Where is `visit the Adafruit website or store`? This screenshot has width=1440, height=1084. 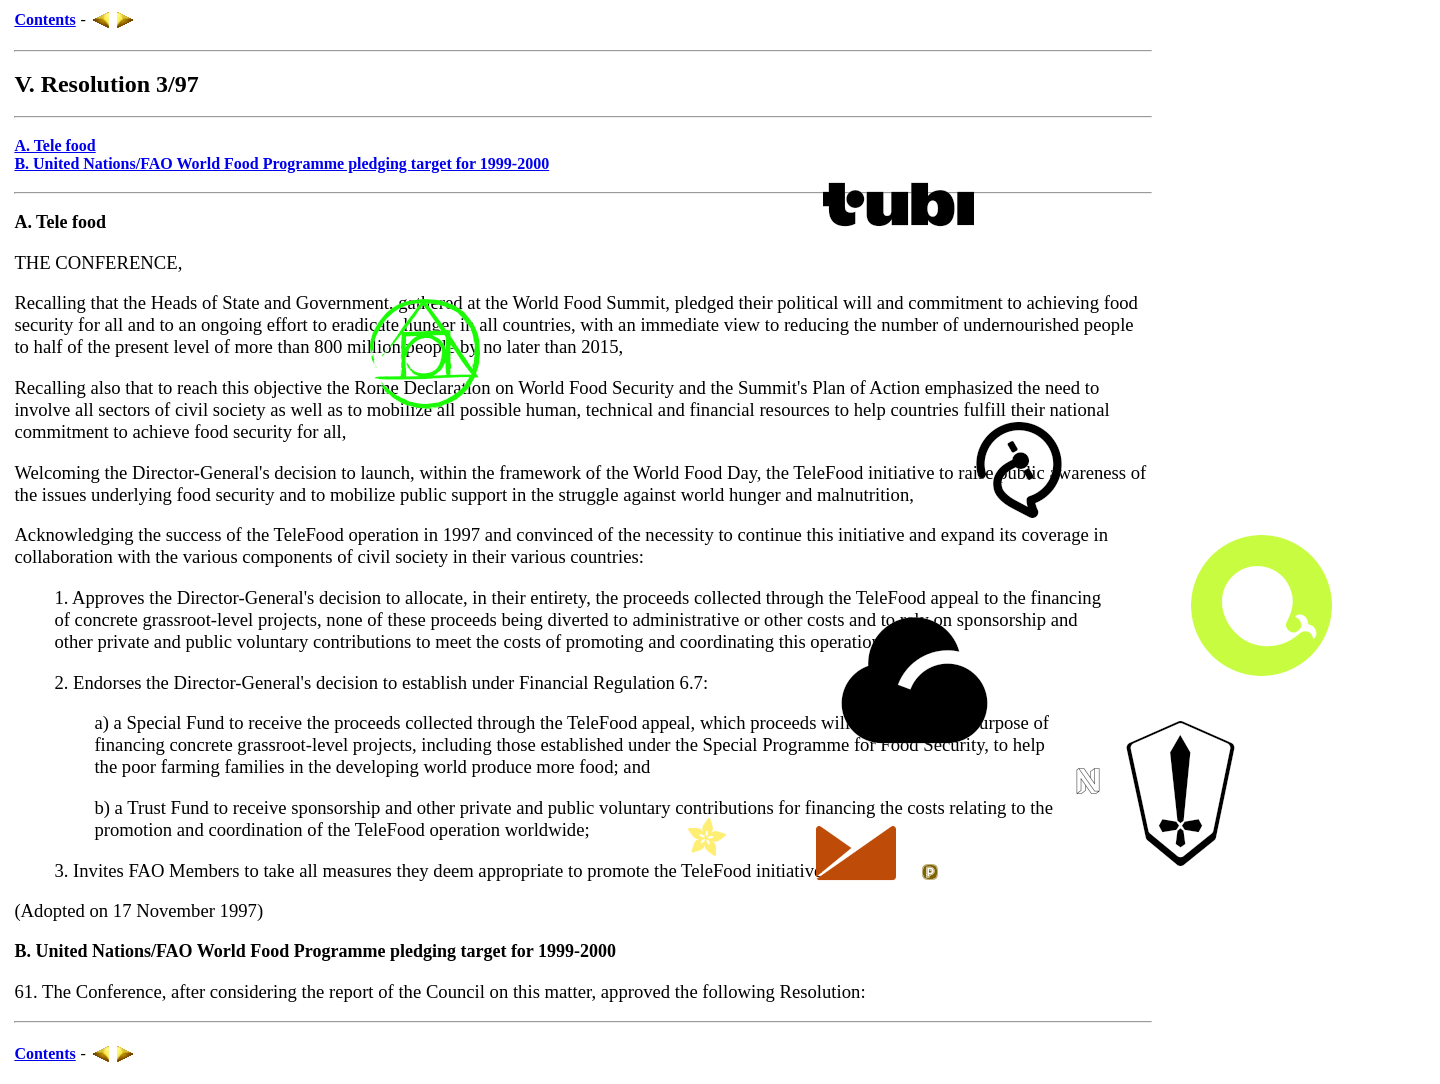
visit the Adafruit website or store is located at coordinates (707, 837).